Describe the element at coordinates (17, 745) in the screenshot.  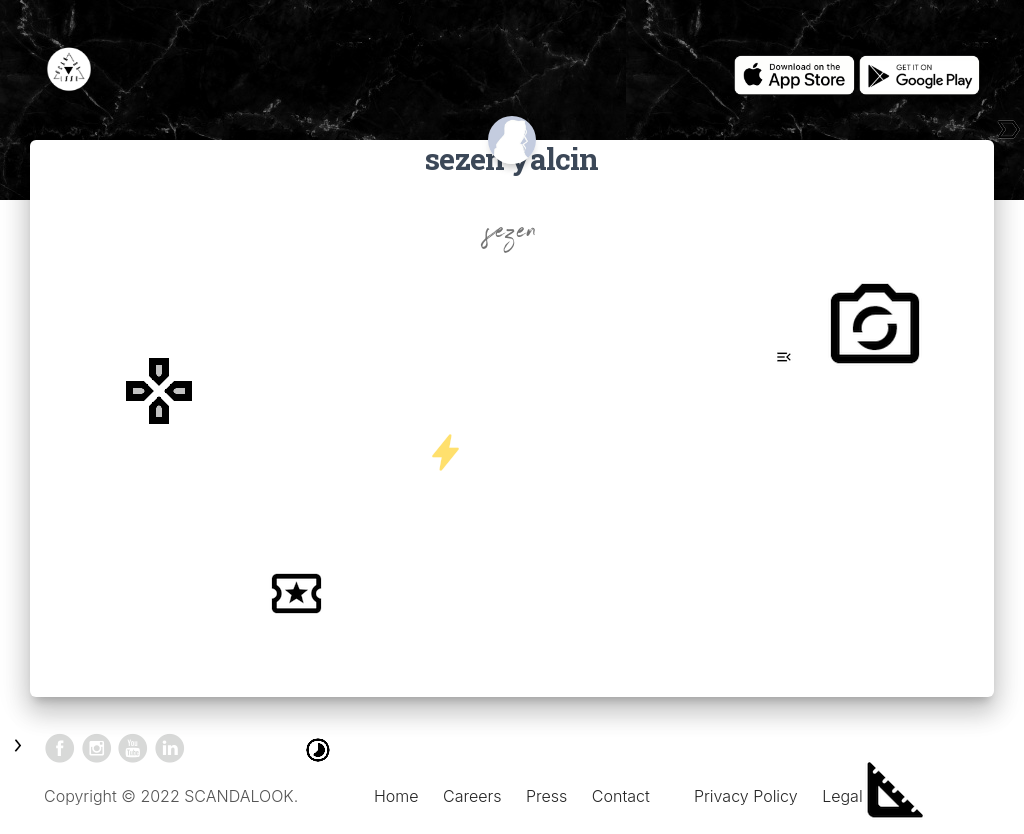
I see `navigate to the next item or screen` at that location.